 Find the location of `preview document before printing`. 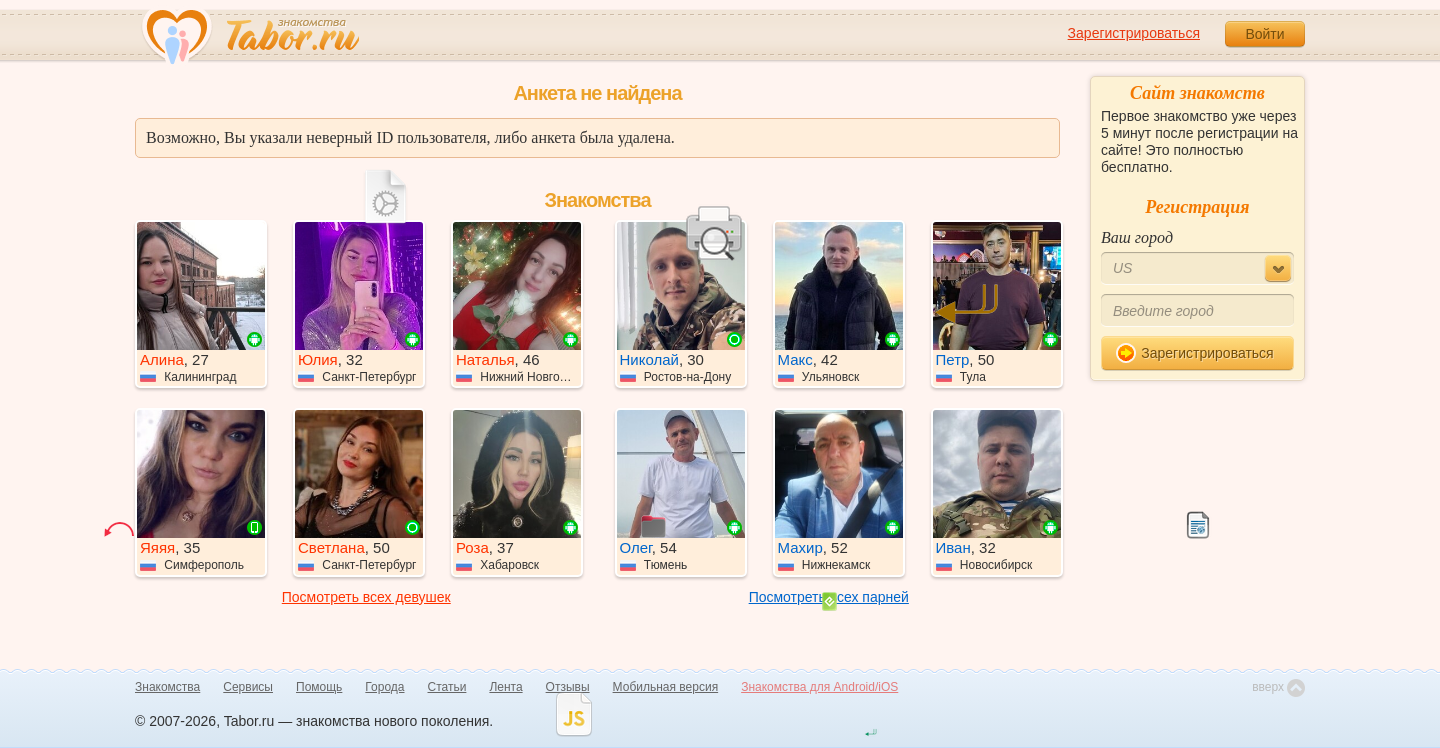

preview document before printing is located at coordinates (714, 233).